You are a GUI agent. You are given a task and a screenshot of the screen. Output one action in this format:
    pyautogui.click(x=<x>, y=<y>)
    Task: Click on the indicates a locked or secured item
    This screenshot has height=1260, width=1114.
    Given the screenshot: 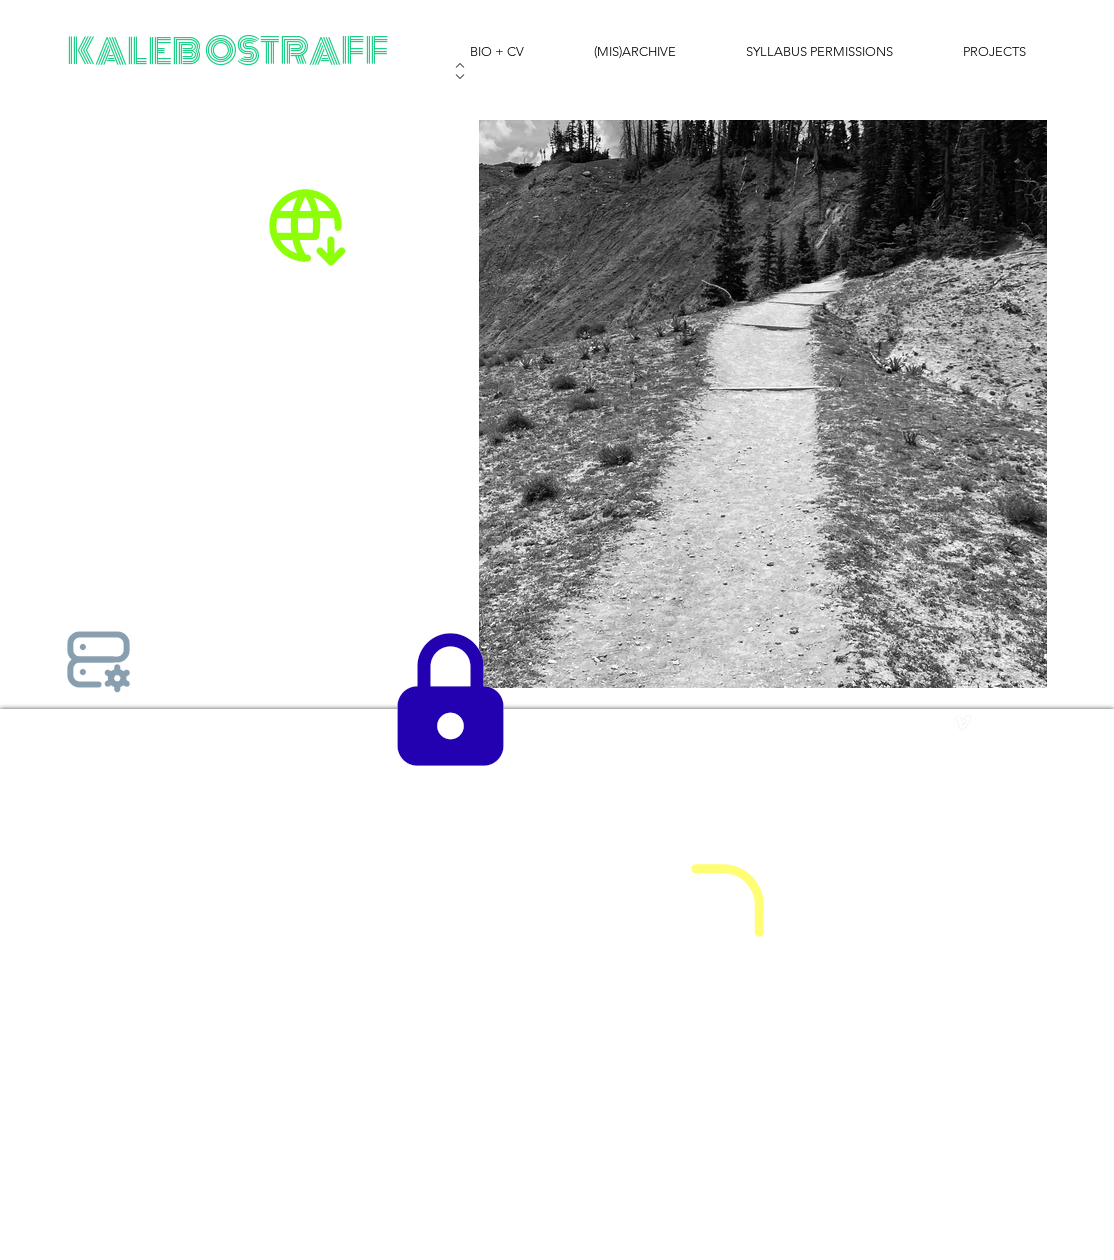 What is the action you would take?
    pyautogui.click(x=450, y=699)
    